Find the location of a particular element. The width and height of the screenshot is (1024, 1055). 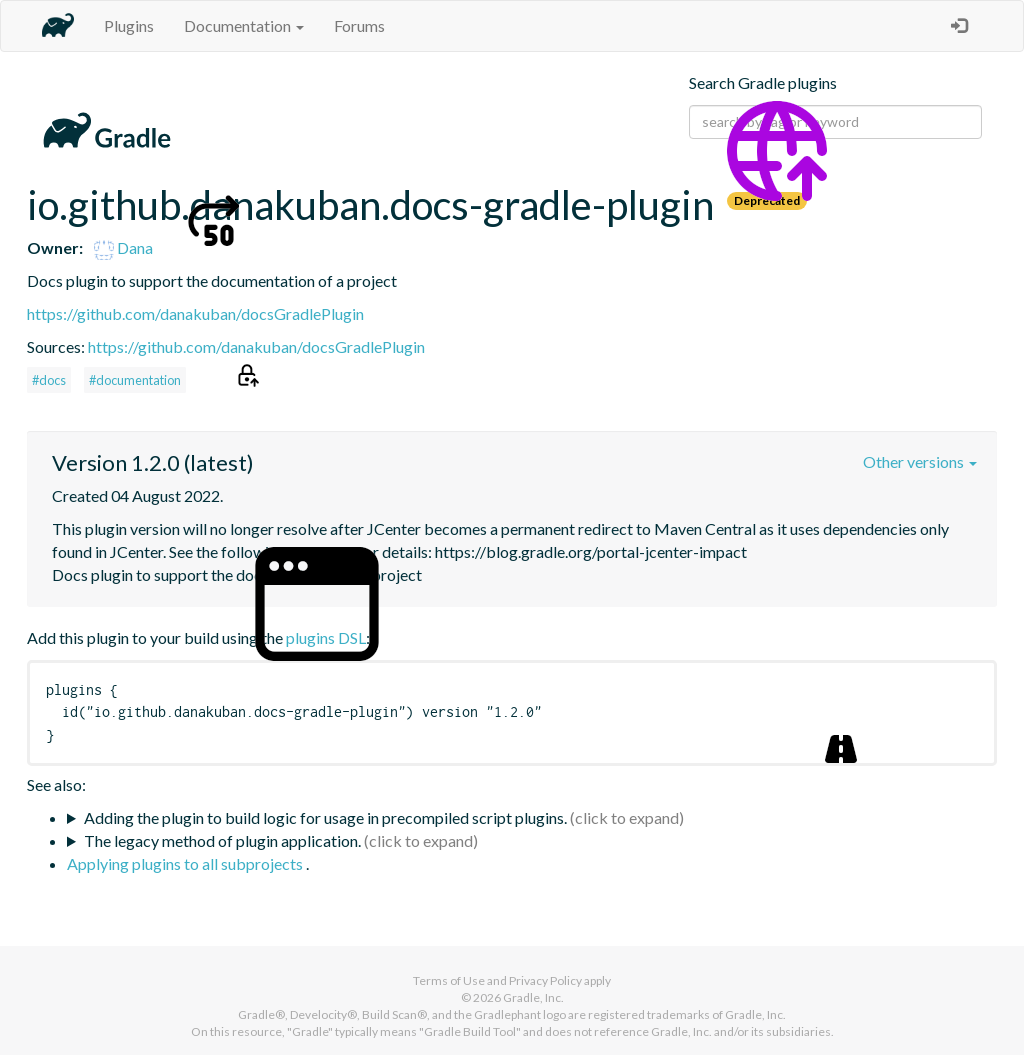

open a new window is located at coordinates (317, 604).